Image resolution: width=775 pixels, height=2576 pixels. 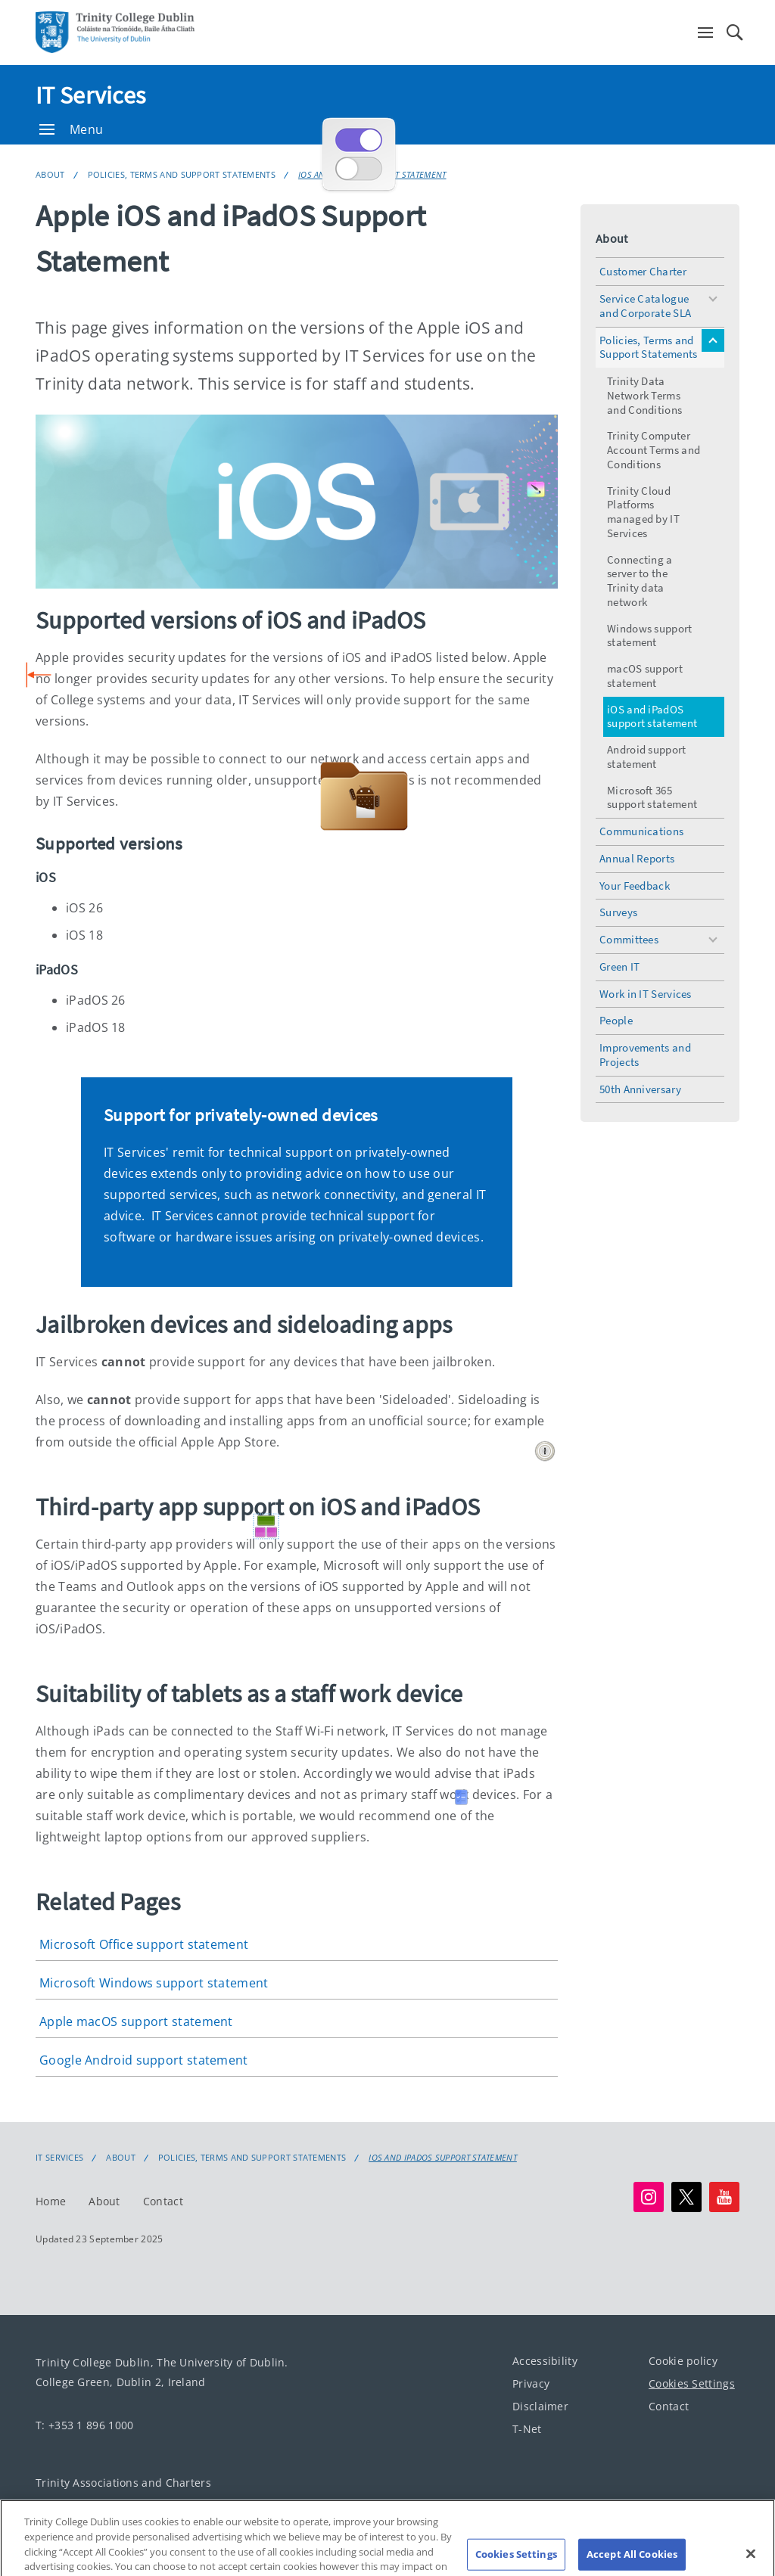 I want to click on open the passwords app, so click(x=545, y=1451).